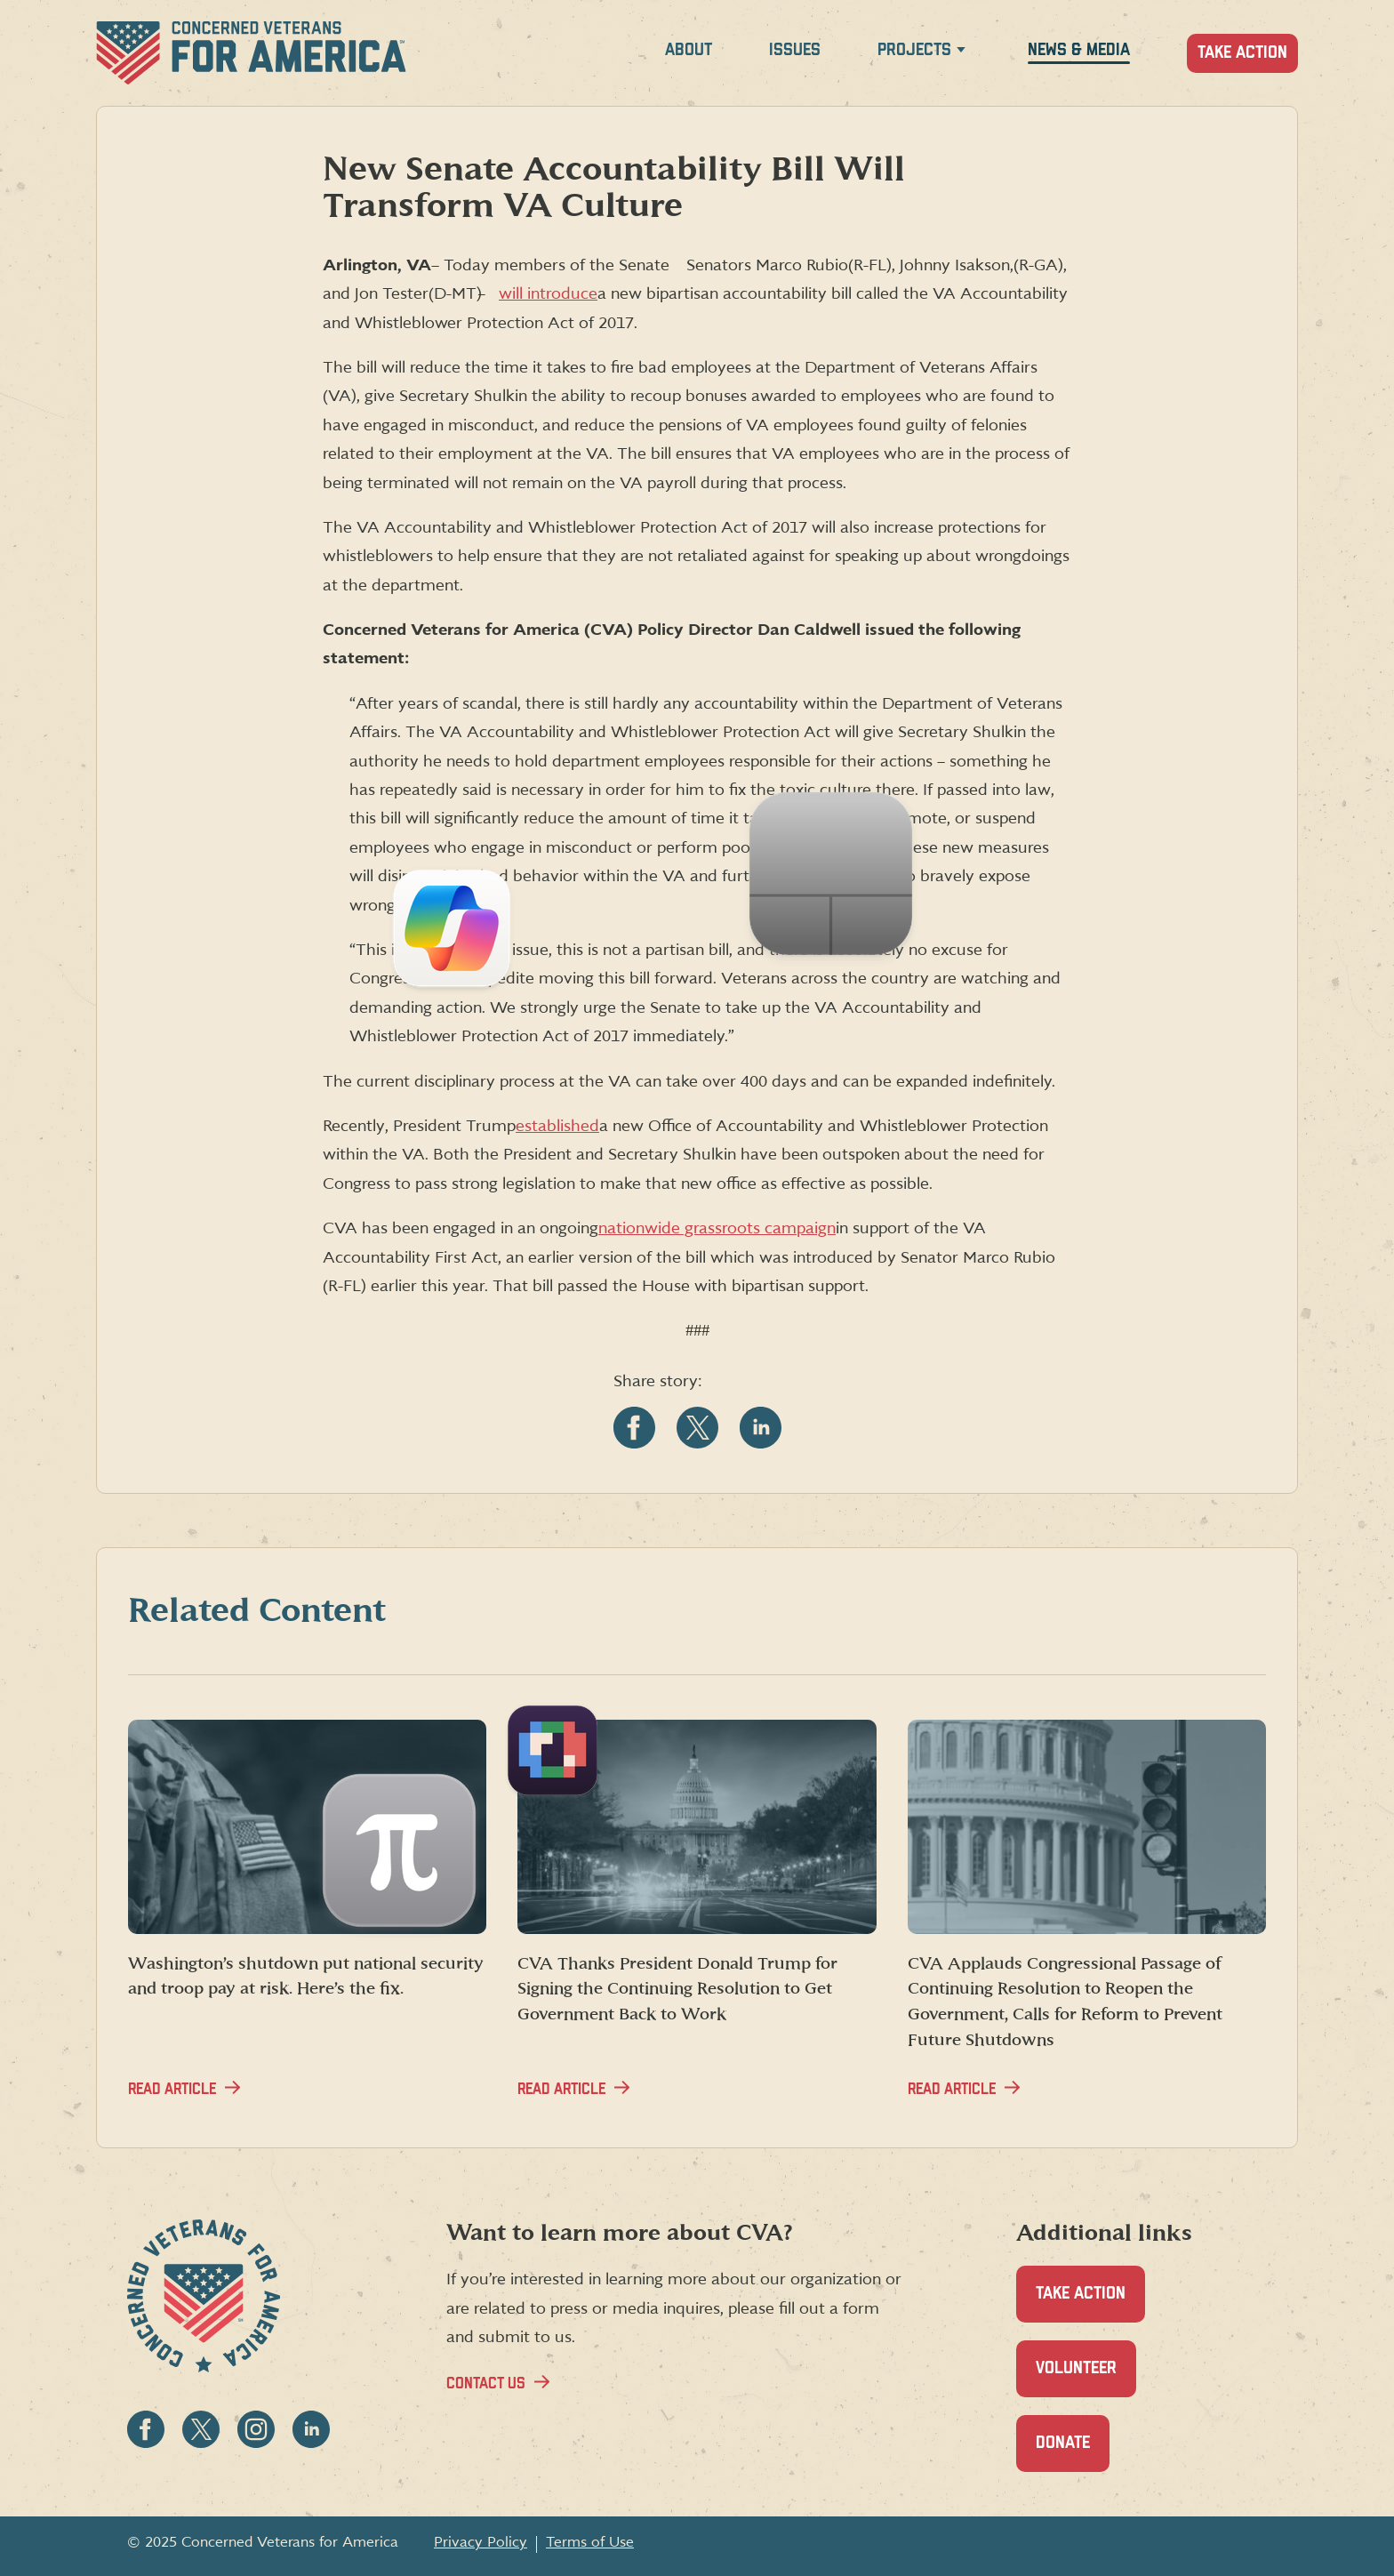 This screenshot has height=2576, width=1394. Describe the element at coordinates (399, 1853) in the screenshot. I see `open mathematics or calculator app` at that location.